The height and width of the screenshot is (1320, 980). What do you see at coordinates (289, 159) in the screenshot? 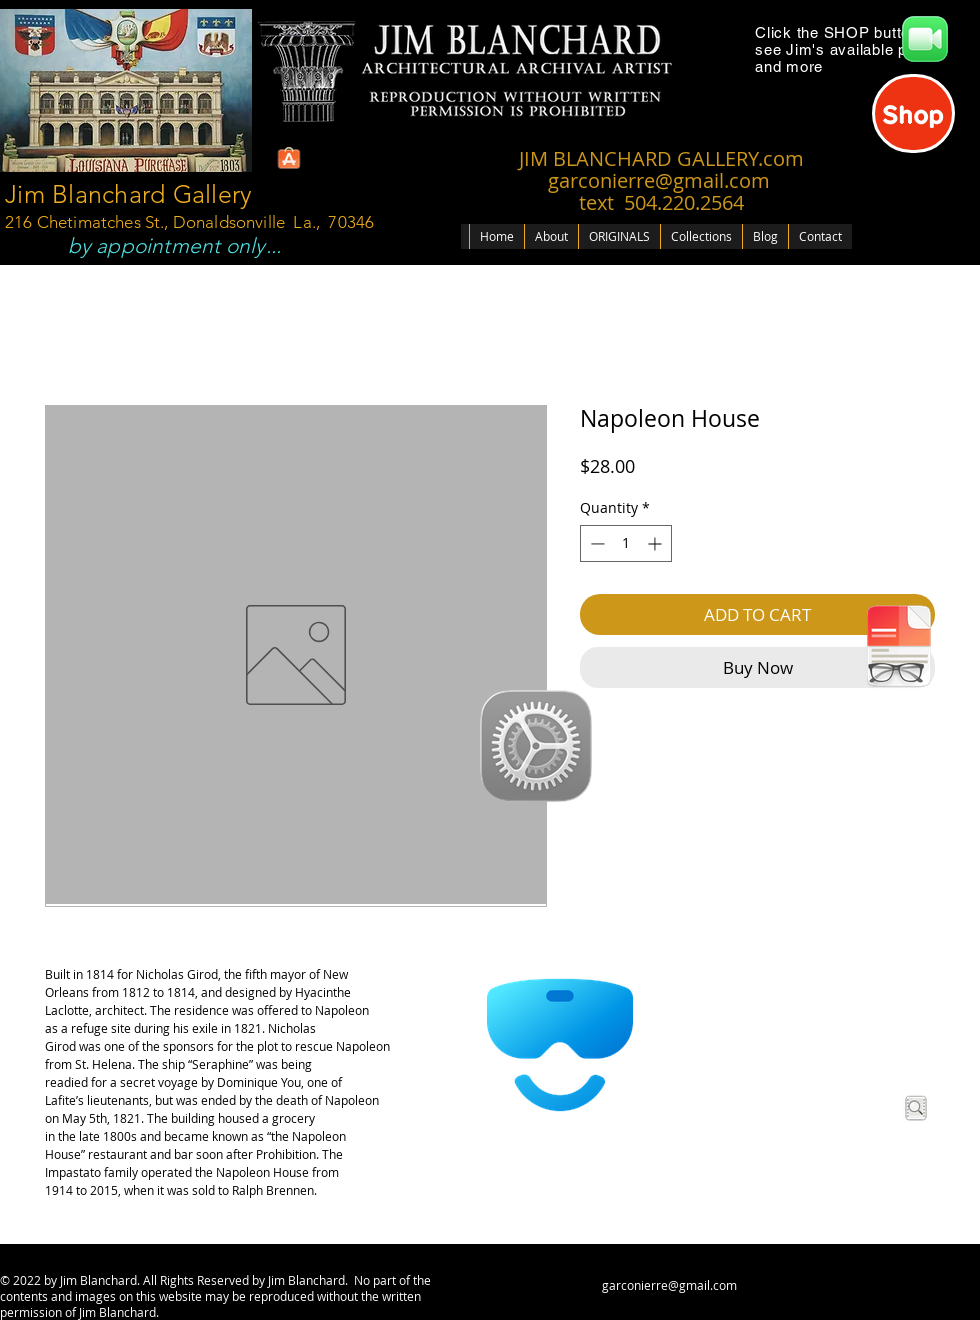
I see `open the software center to browse and install applications` at bounding box center [289, 159].